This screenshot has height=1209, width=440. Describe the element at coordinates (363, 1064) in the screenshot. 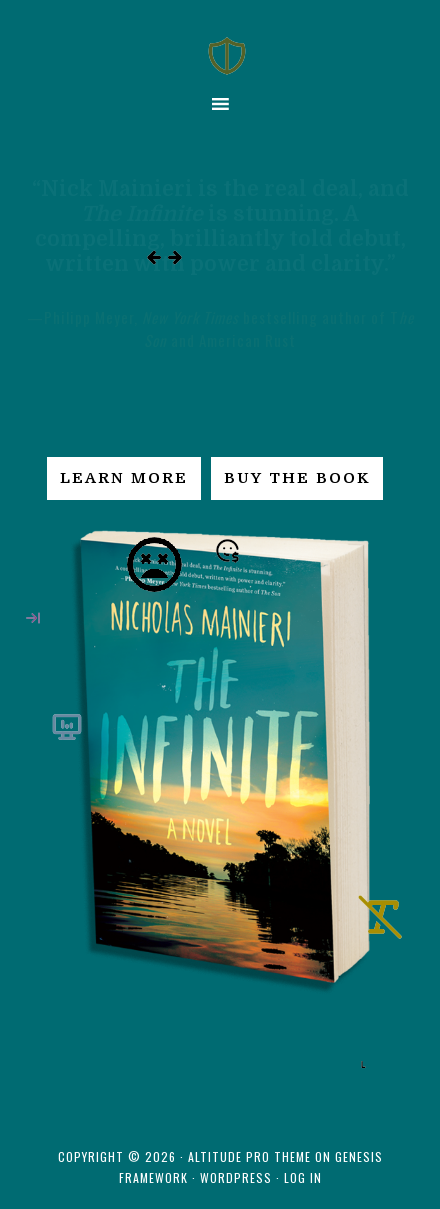

I see `indicates a lowercase "L" character or letter identifier` at that location.